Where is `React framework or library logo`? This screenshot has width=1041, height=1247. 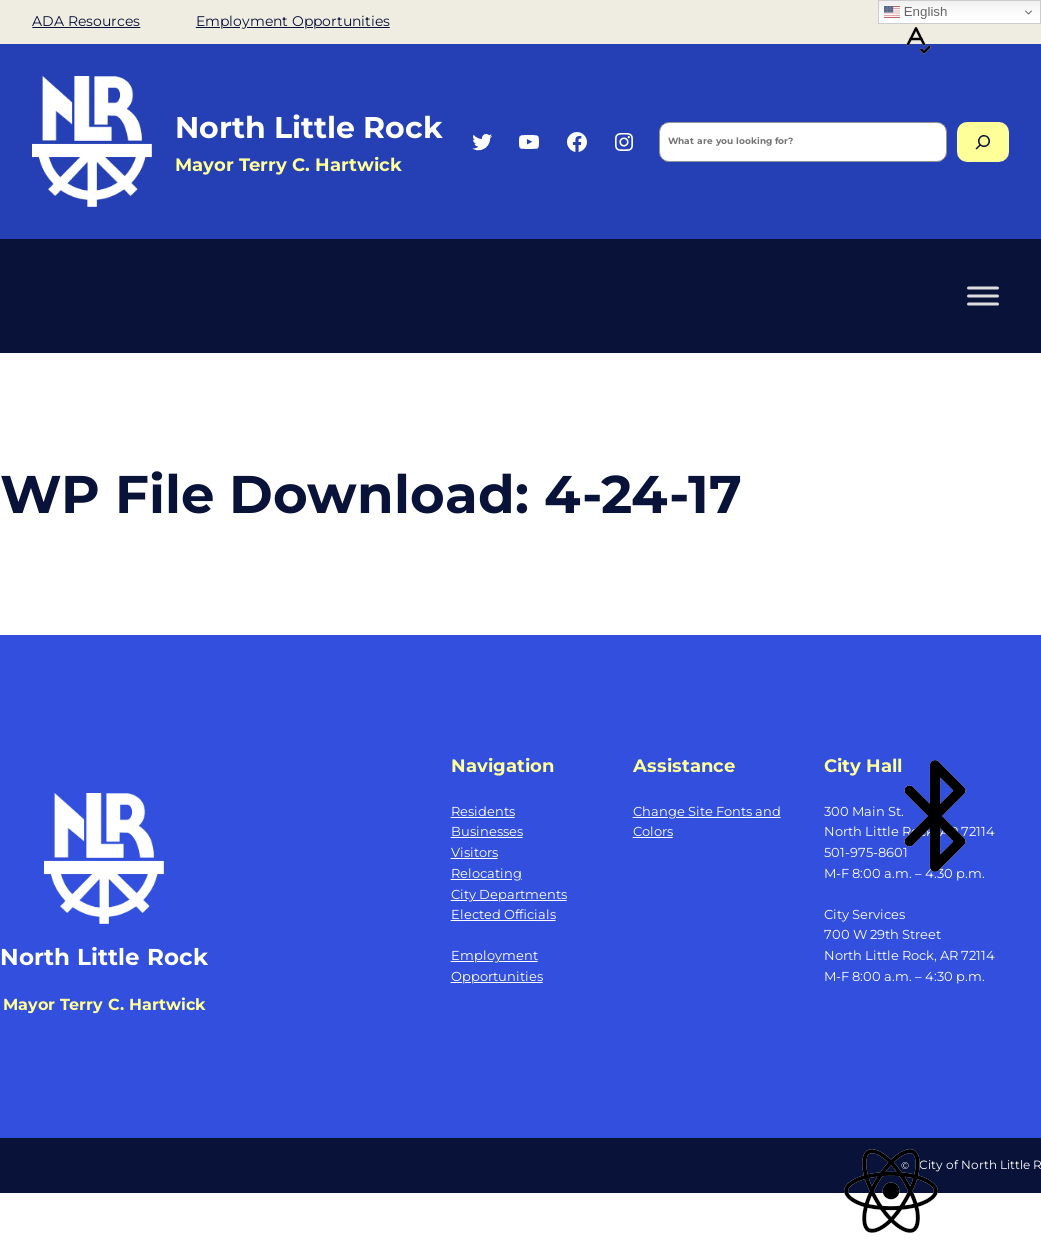 React framework or library logo is located at coordinates (891, 1191).